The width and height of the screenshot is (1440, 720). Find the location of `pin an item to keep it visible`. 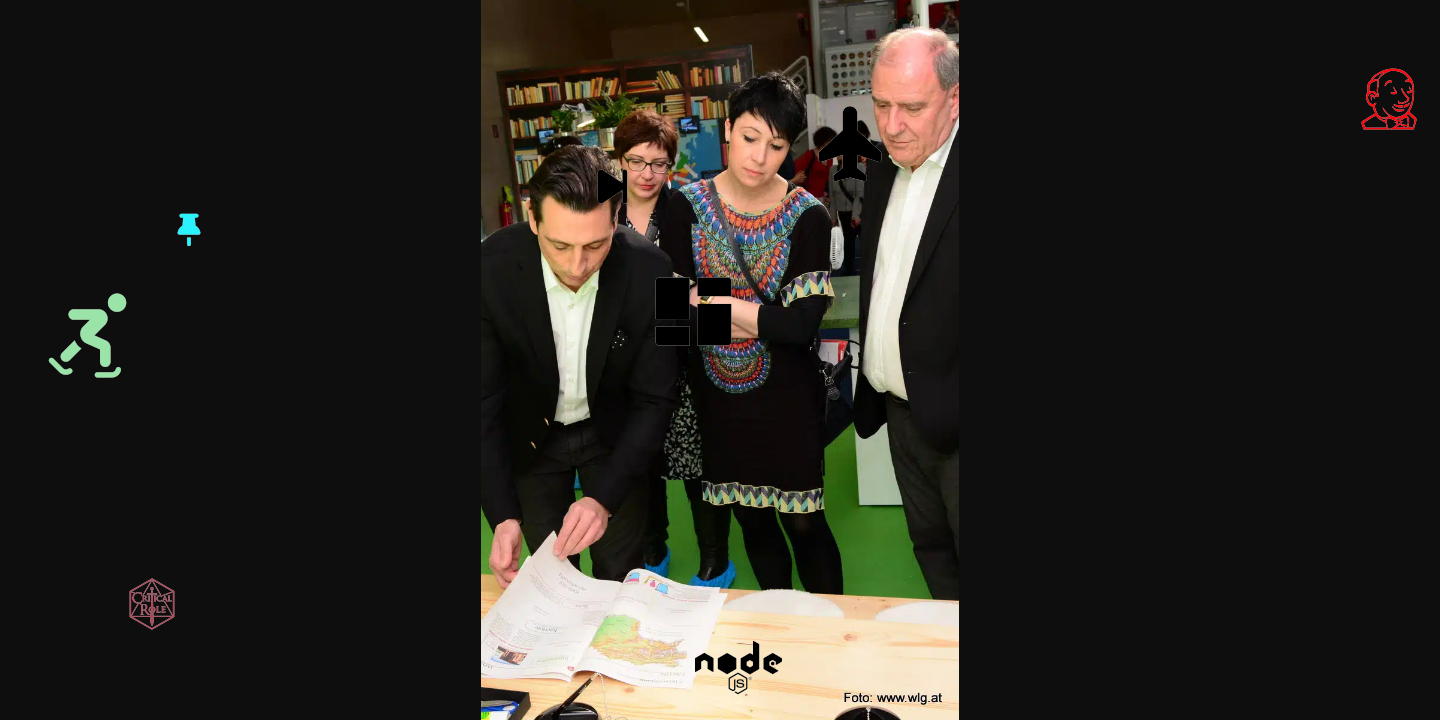

pin an item to keep it visible is located at coordinates (189, 229).